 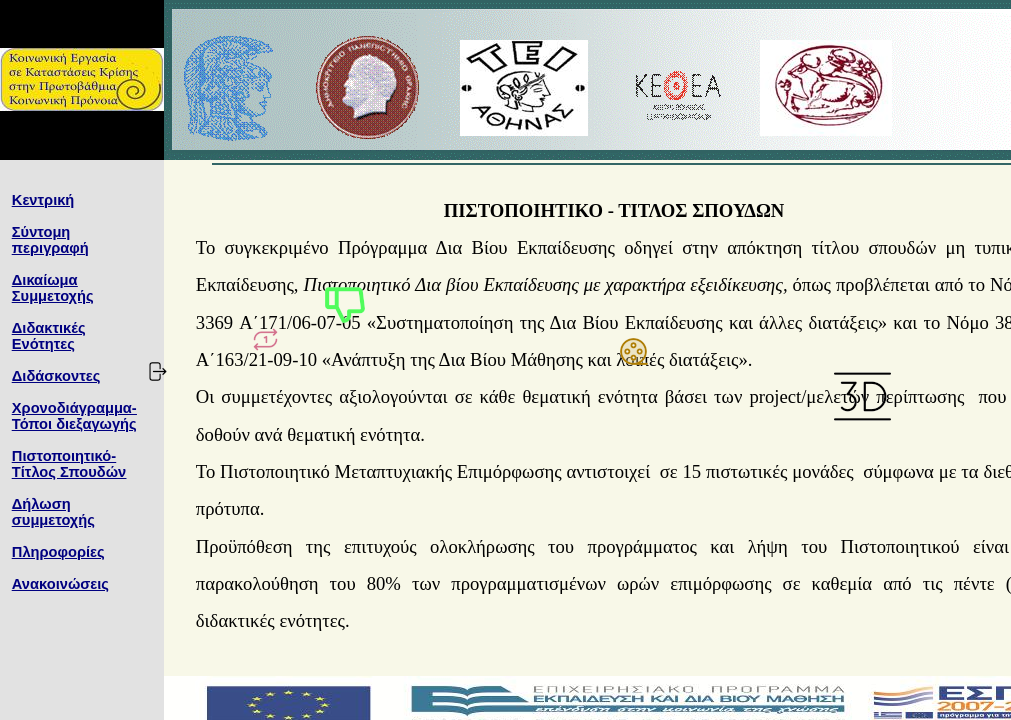 I want to click on log out of your account, so click(x=156, y=371).